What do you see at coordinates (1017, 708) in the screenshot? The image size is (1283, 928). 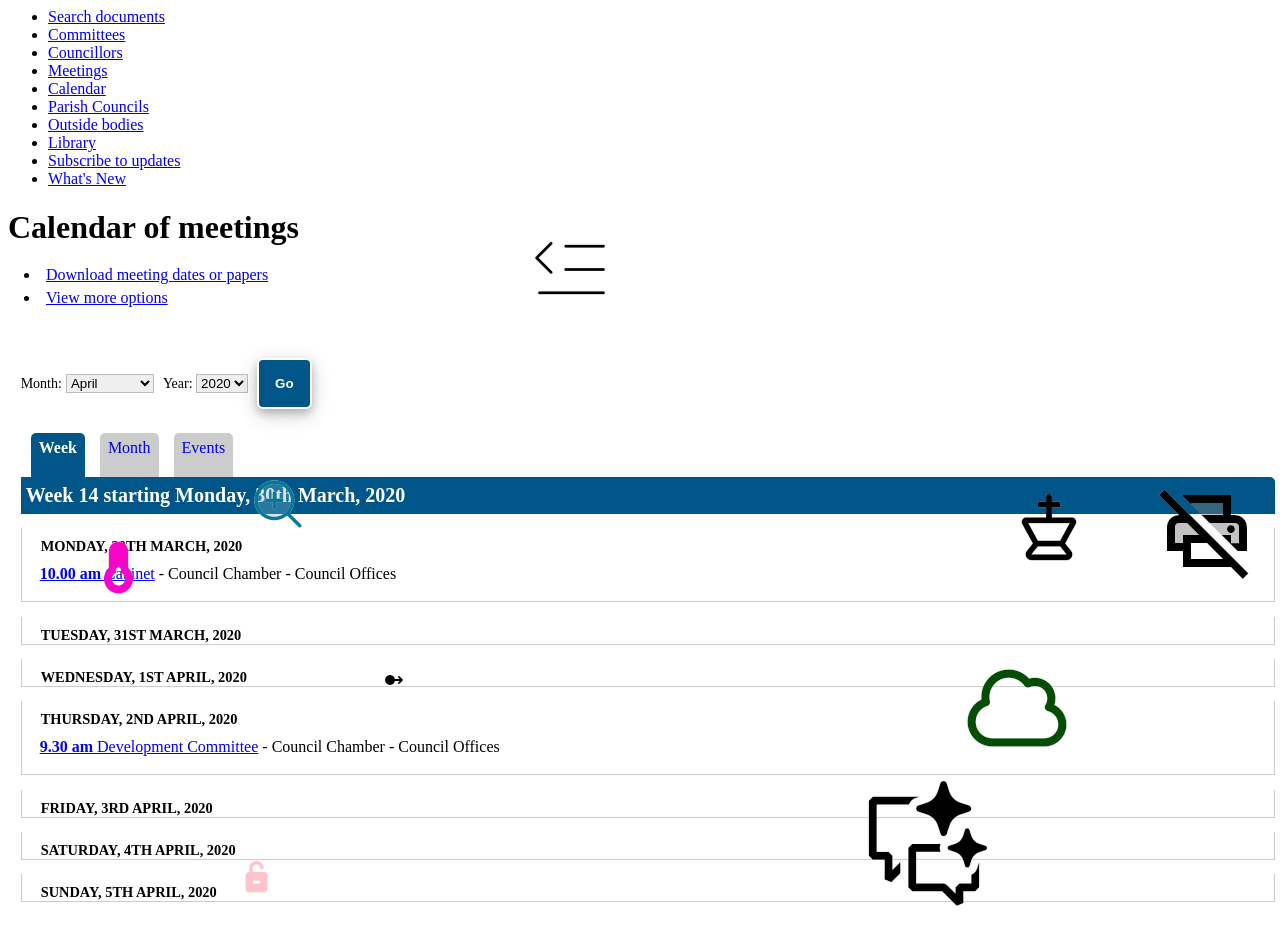 I see `access cloud storage` at bounding box center [1017, 708].